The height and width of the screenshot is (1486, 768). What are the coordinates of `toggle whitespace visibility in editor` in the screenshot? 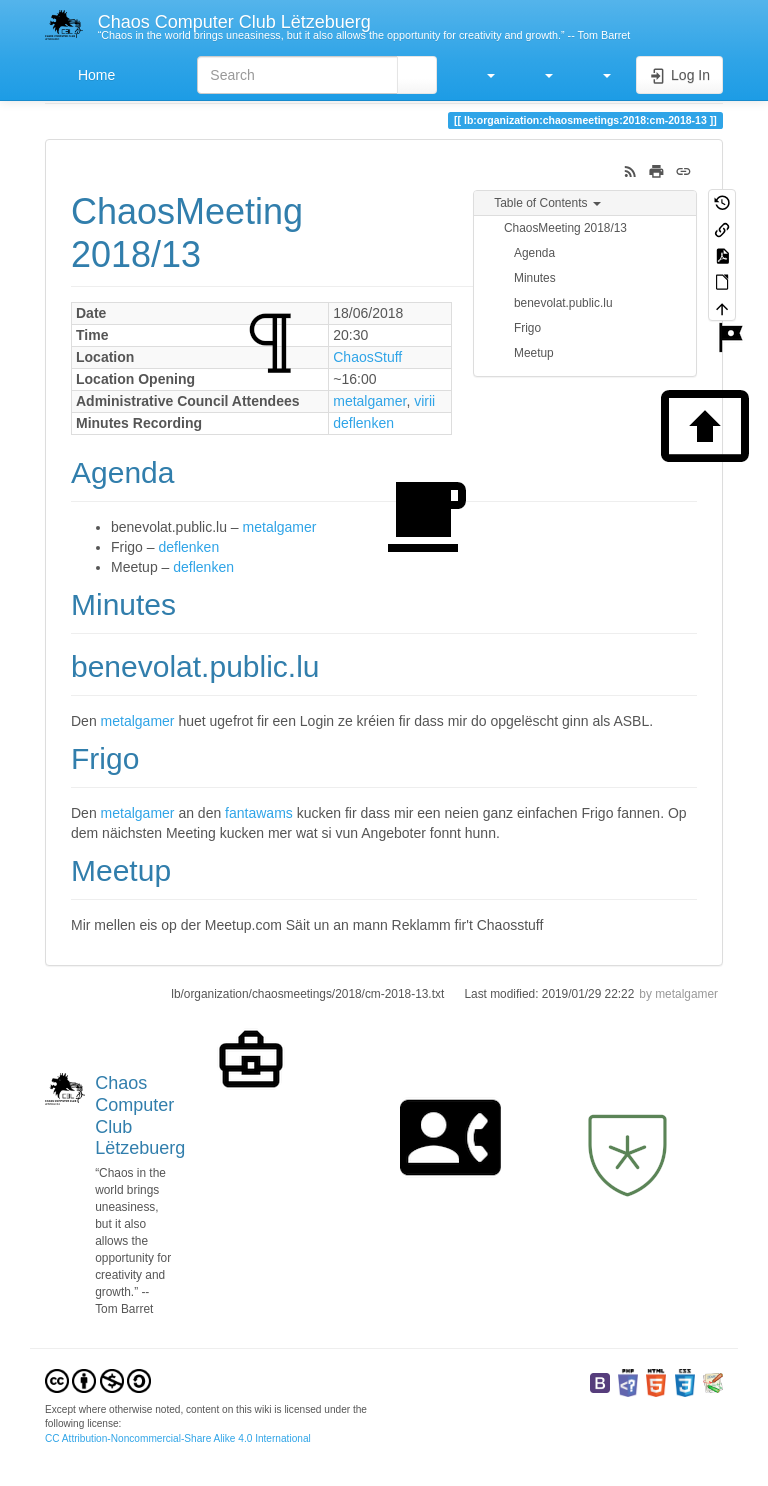 It's located at (272, 345).